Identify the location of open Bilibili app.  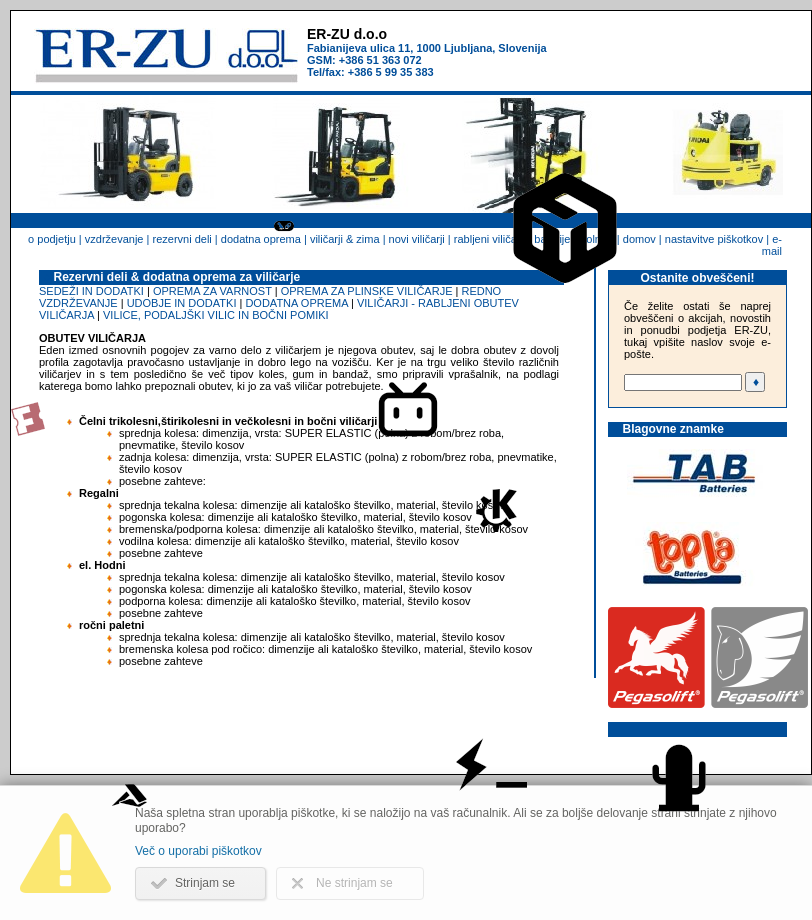
(408, 410).